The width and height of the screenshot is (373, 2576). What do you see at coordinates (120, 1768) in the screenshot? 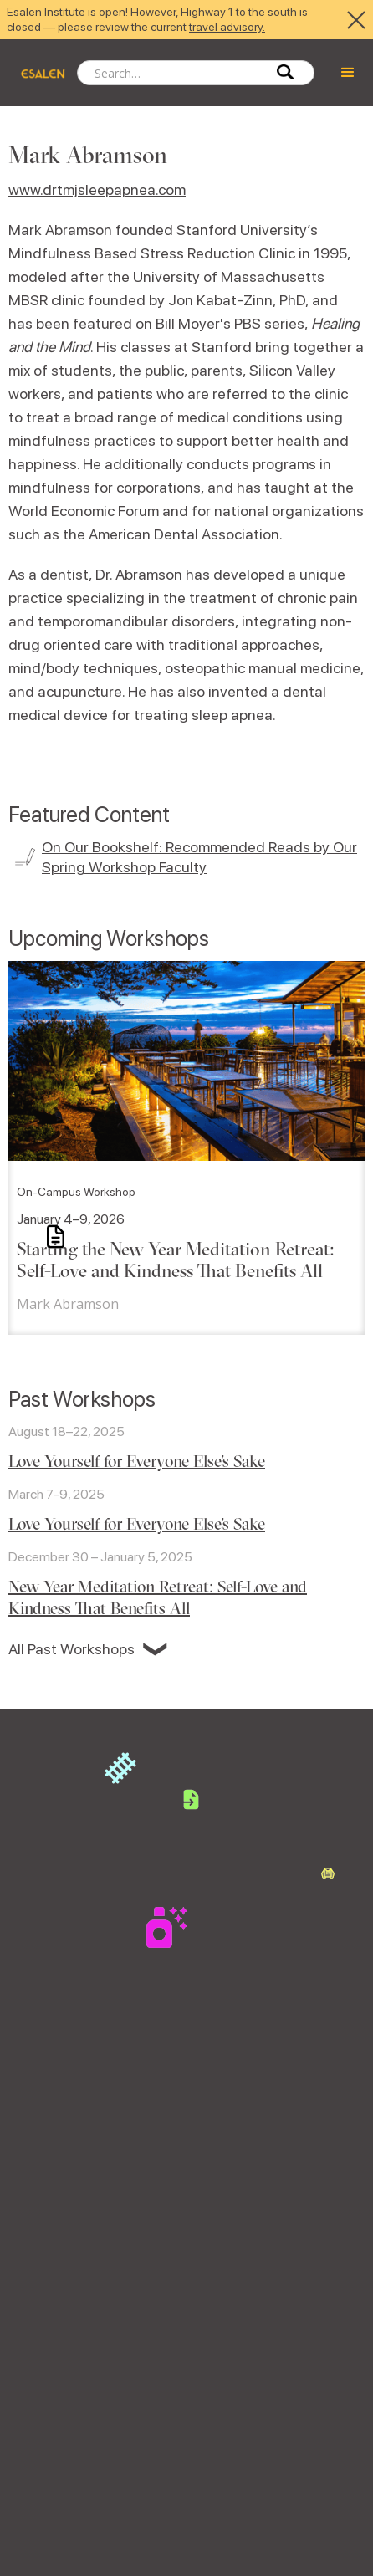
I see `view train or rail transit options` at bounding box center [120, 1768].